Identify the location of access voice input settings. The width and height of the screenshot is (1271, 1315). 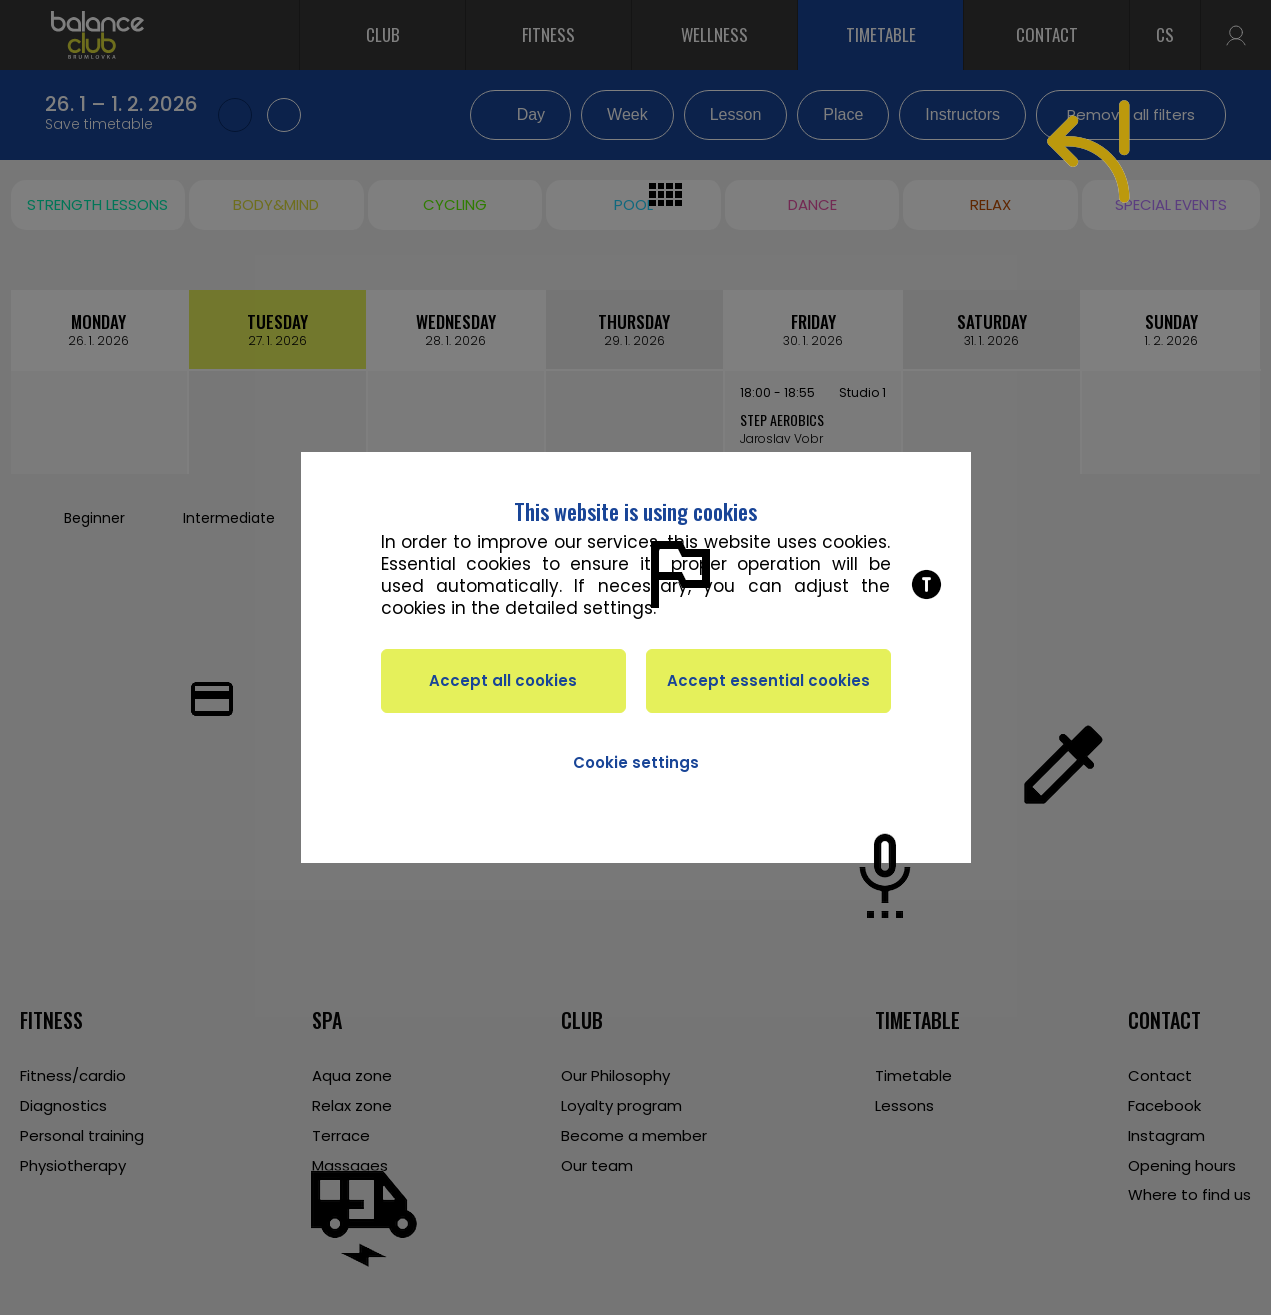
(885, 874).